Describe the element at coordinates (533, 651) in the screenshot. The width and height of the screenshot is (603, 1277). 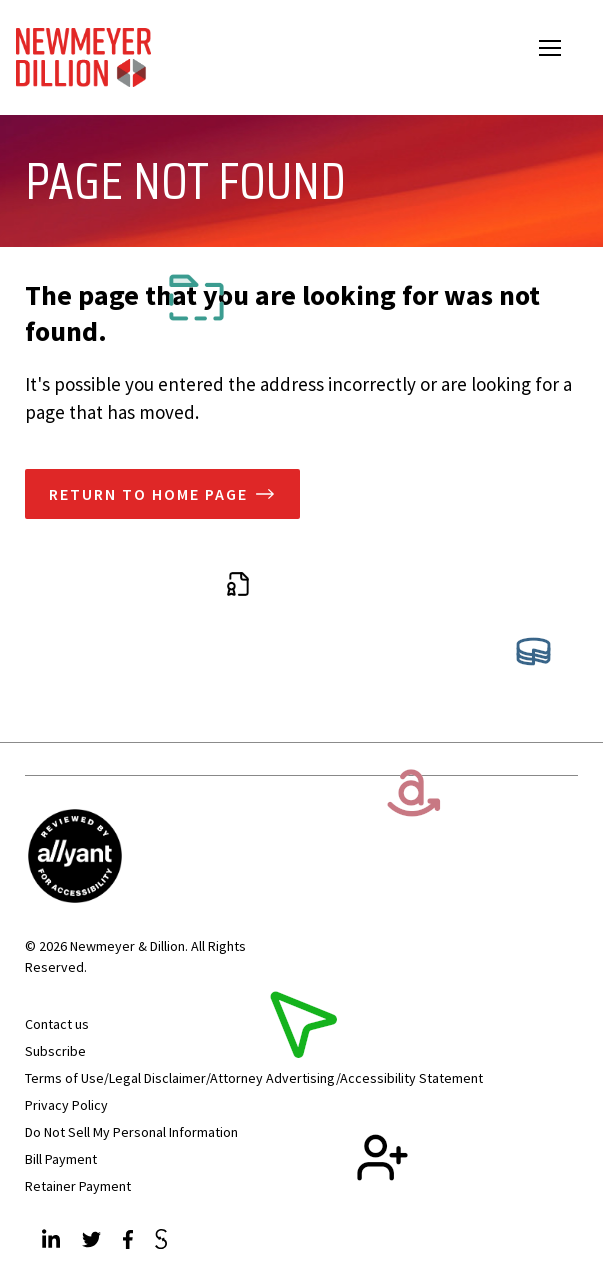
I see `CakePHP framework logo` at that location.